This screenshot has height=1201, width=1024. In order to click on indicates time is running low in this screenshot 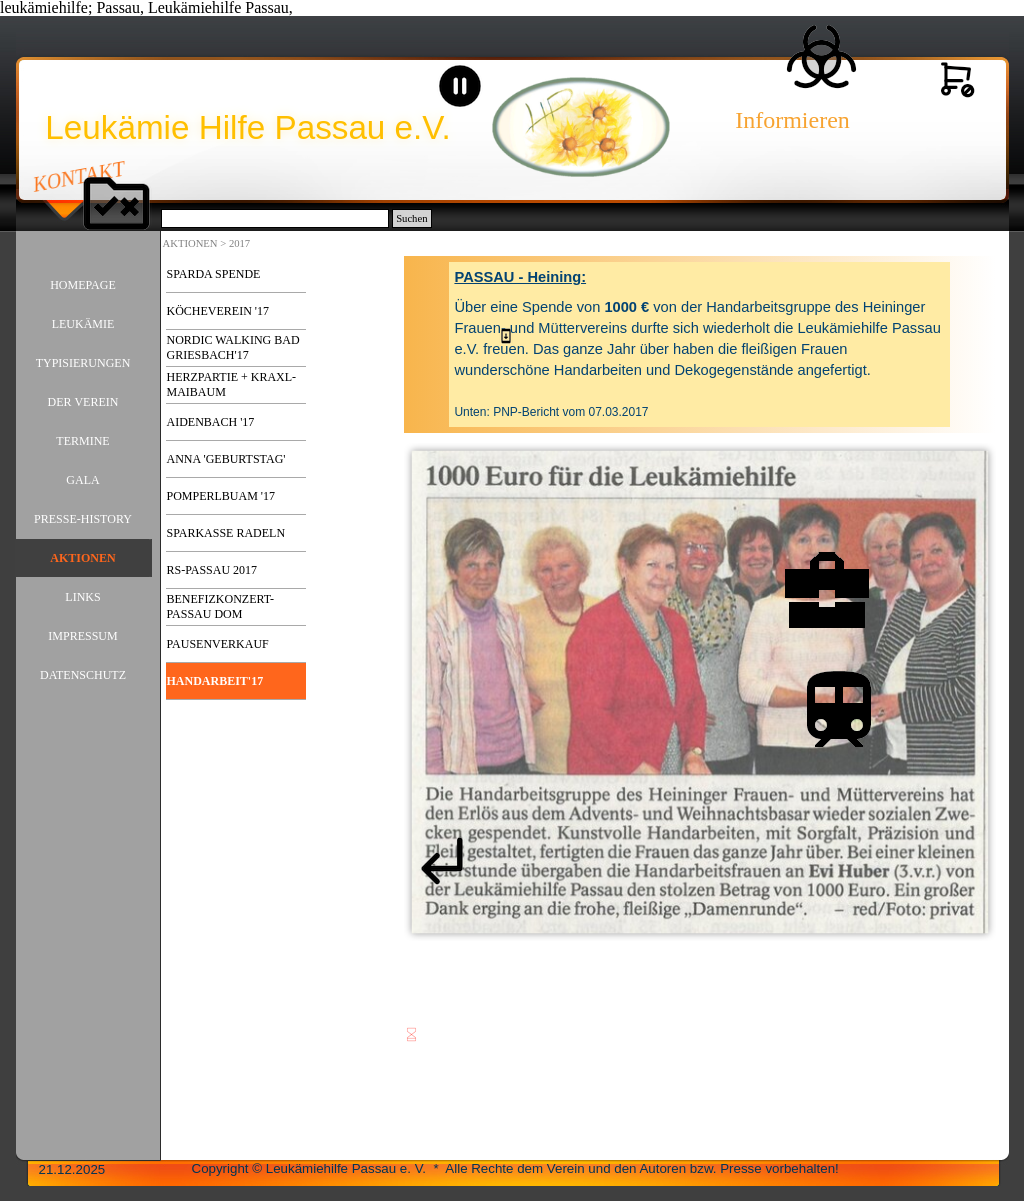, I will do `click(411, 1034)`.